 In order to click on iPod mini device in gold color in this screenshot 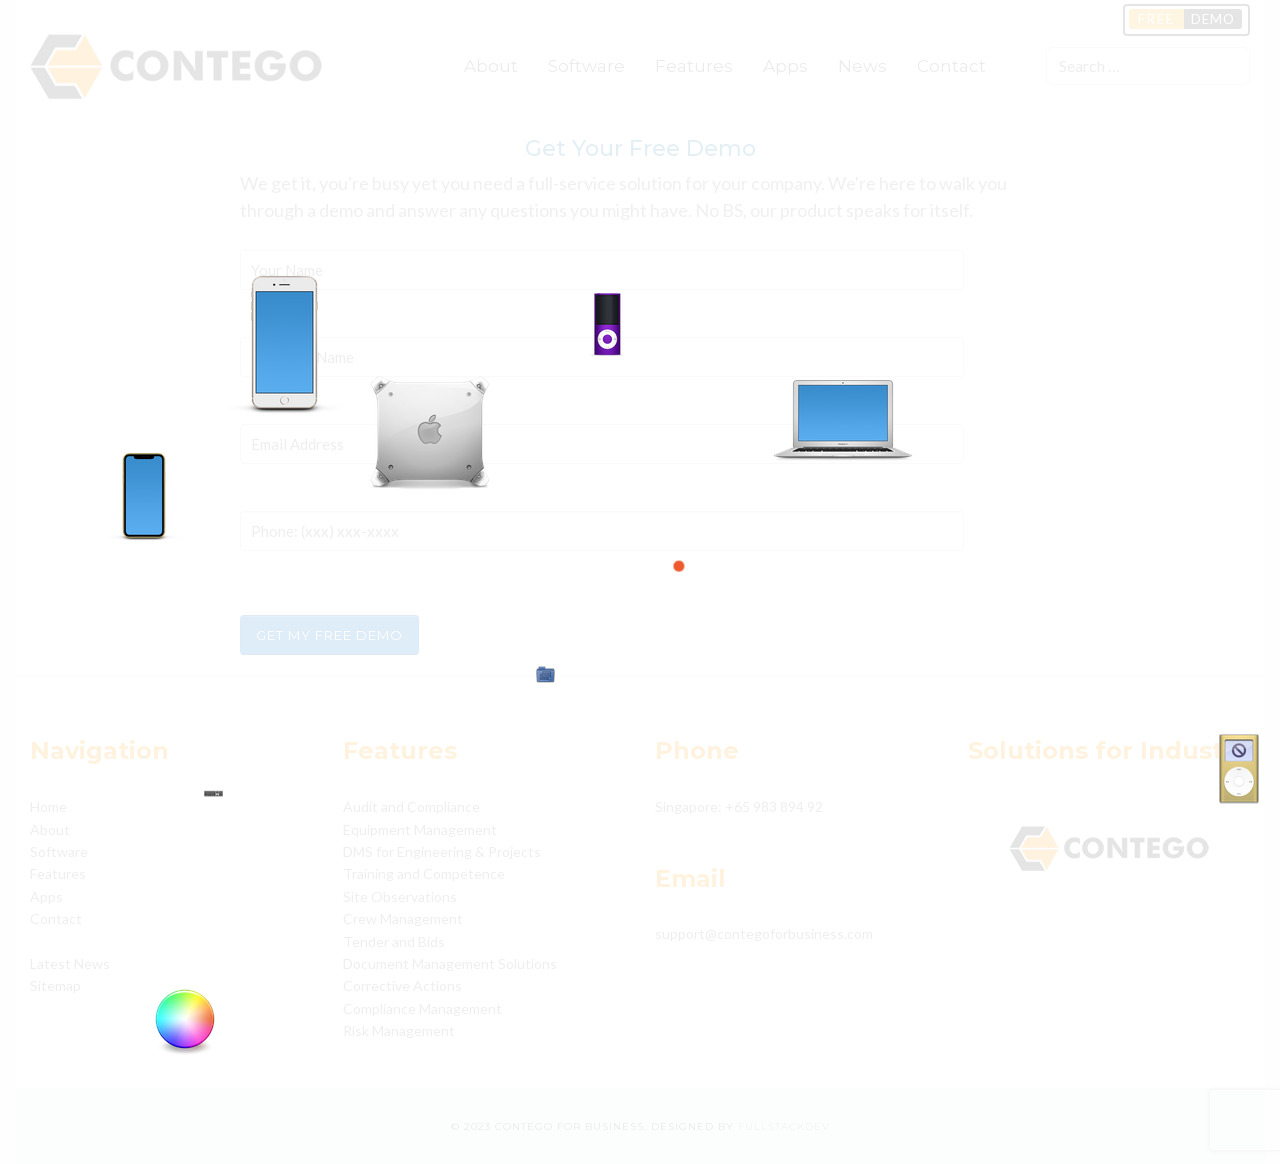, I will do `click(1239, 769)`.